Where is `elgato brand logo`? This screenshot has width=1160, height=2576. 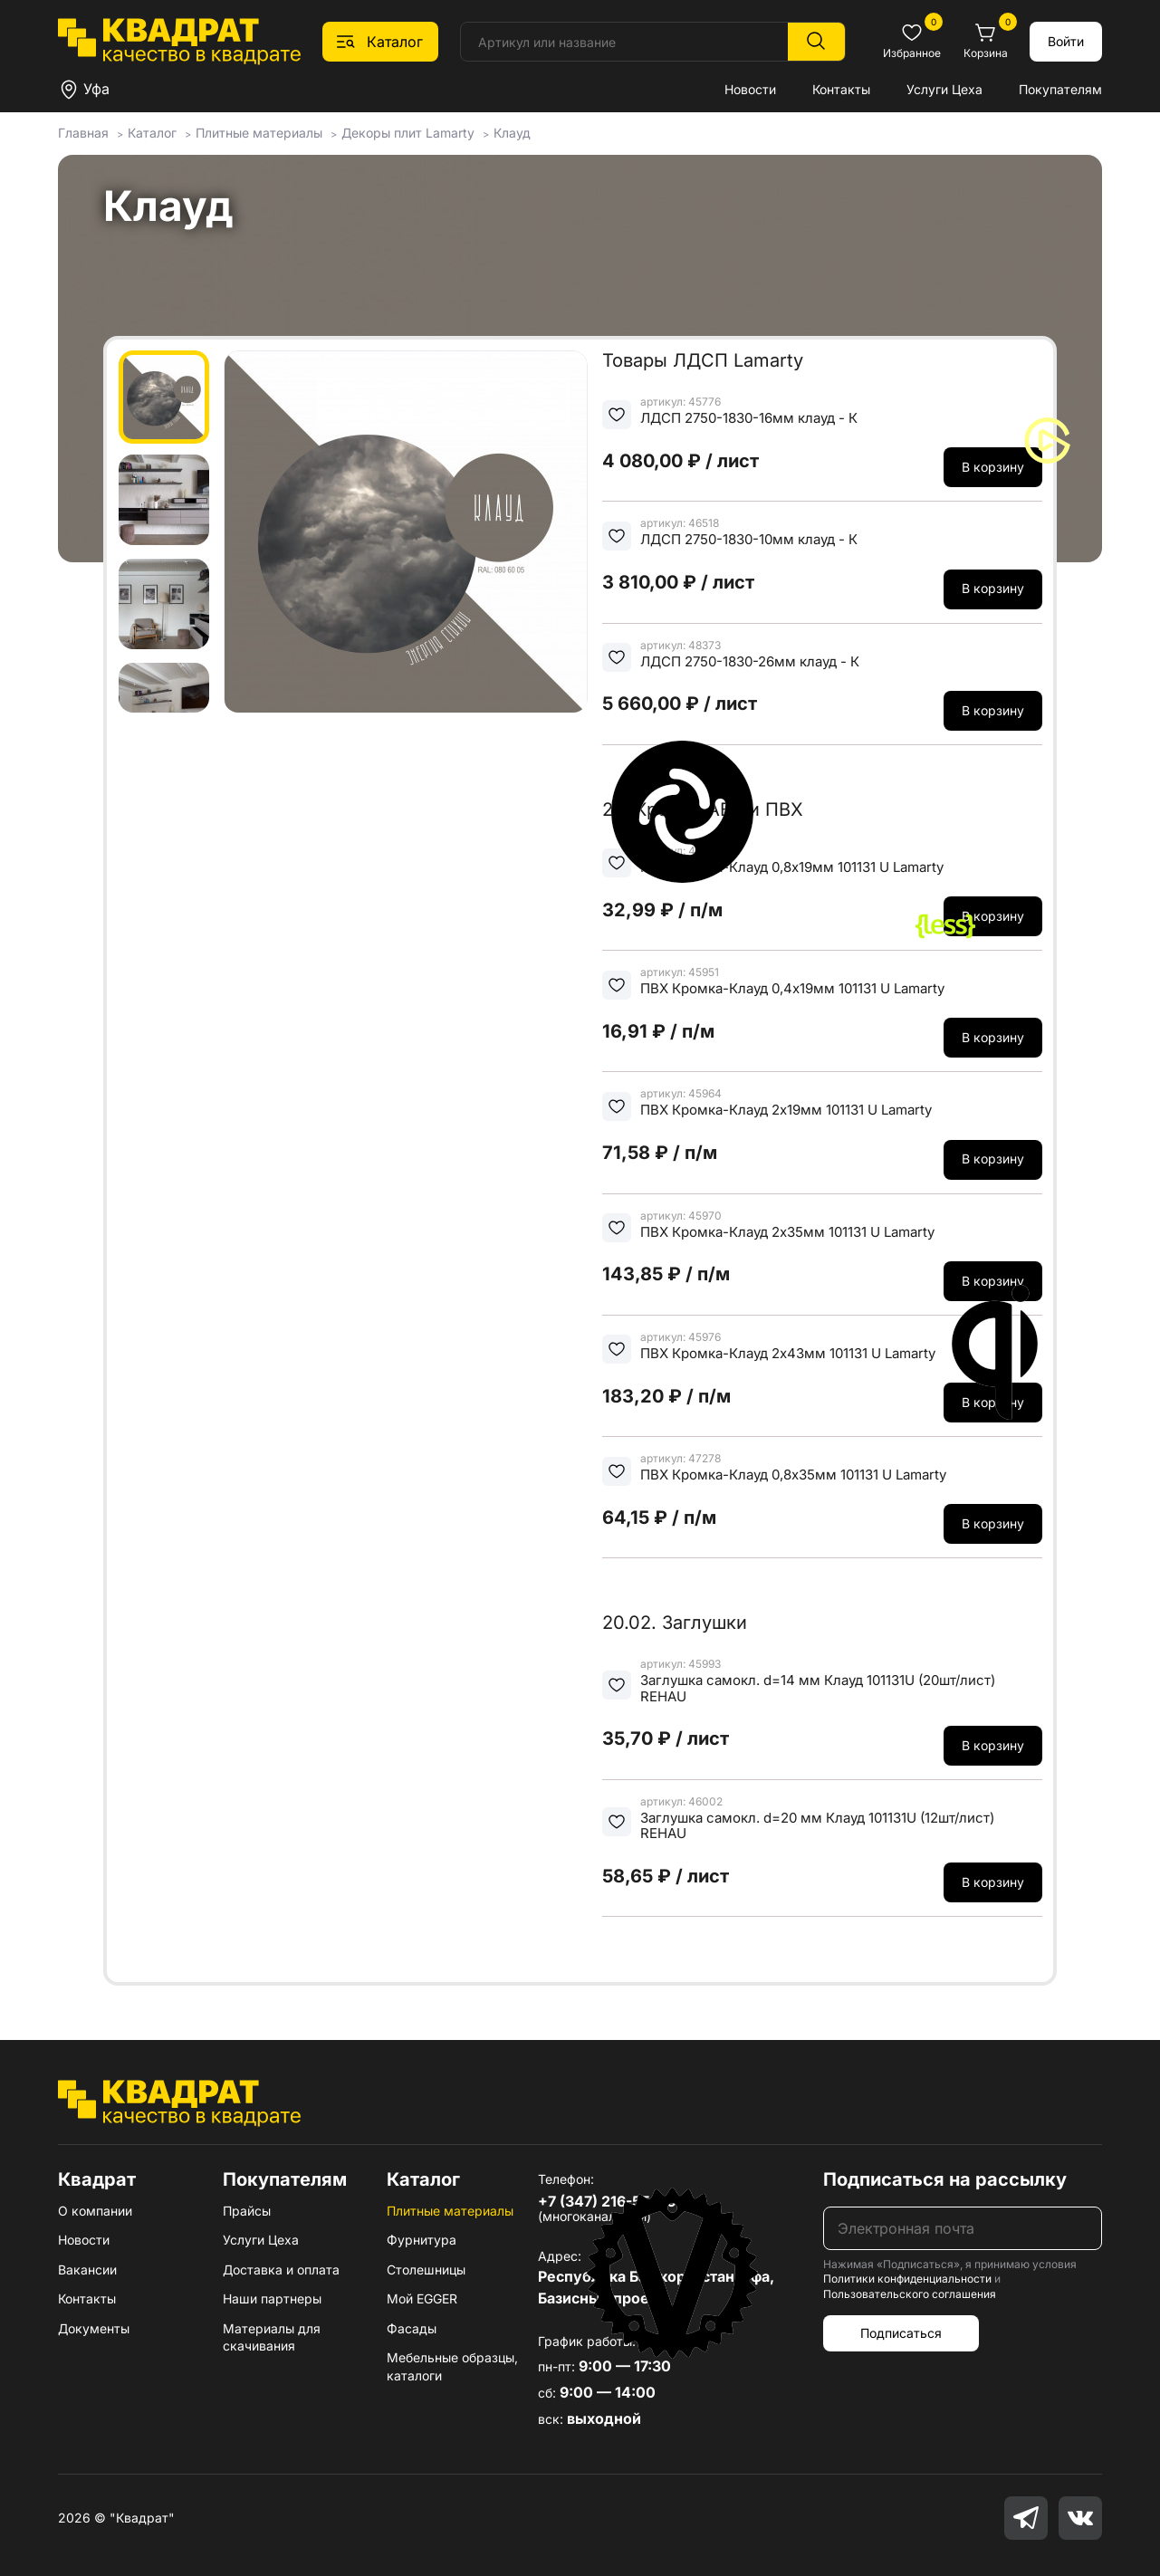 elgato brand logo is located at coordinates (1047, 440).